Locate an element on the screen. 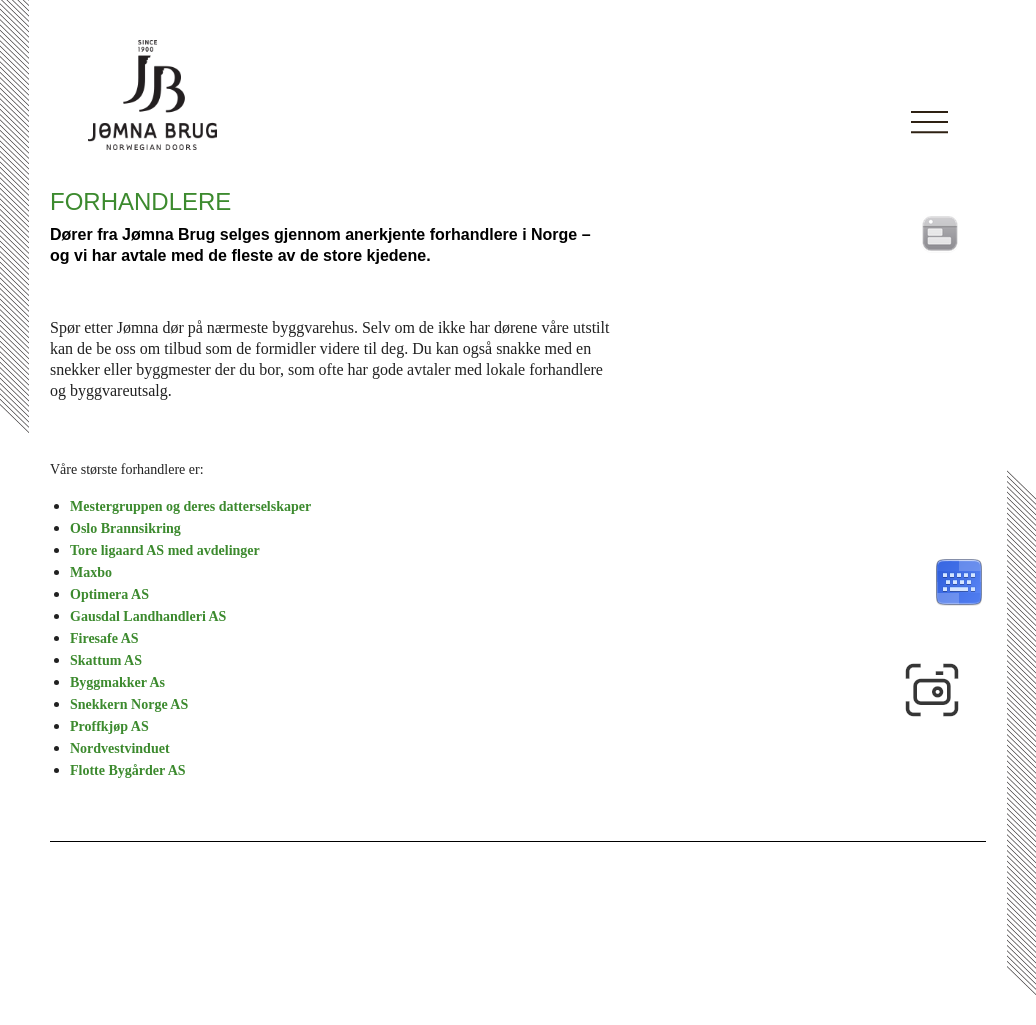 This screenshot has width=1036, height=1025. take a screenshot is located at coordinates (932, 690).